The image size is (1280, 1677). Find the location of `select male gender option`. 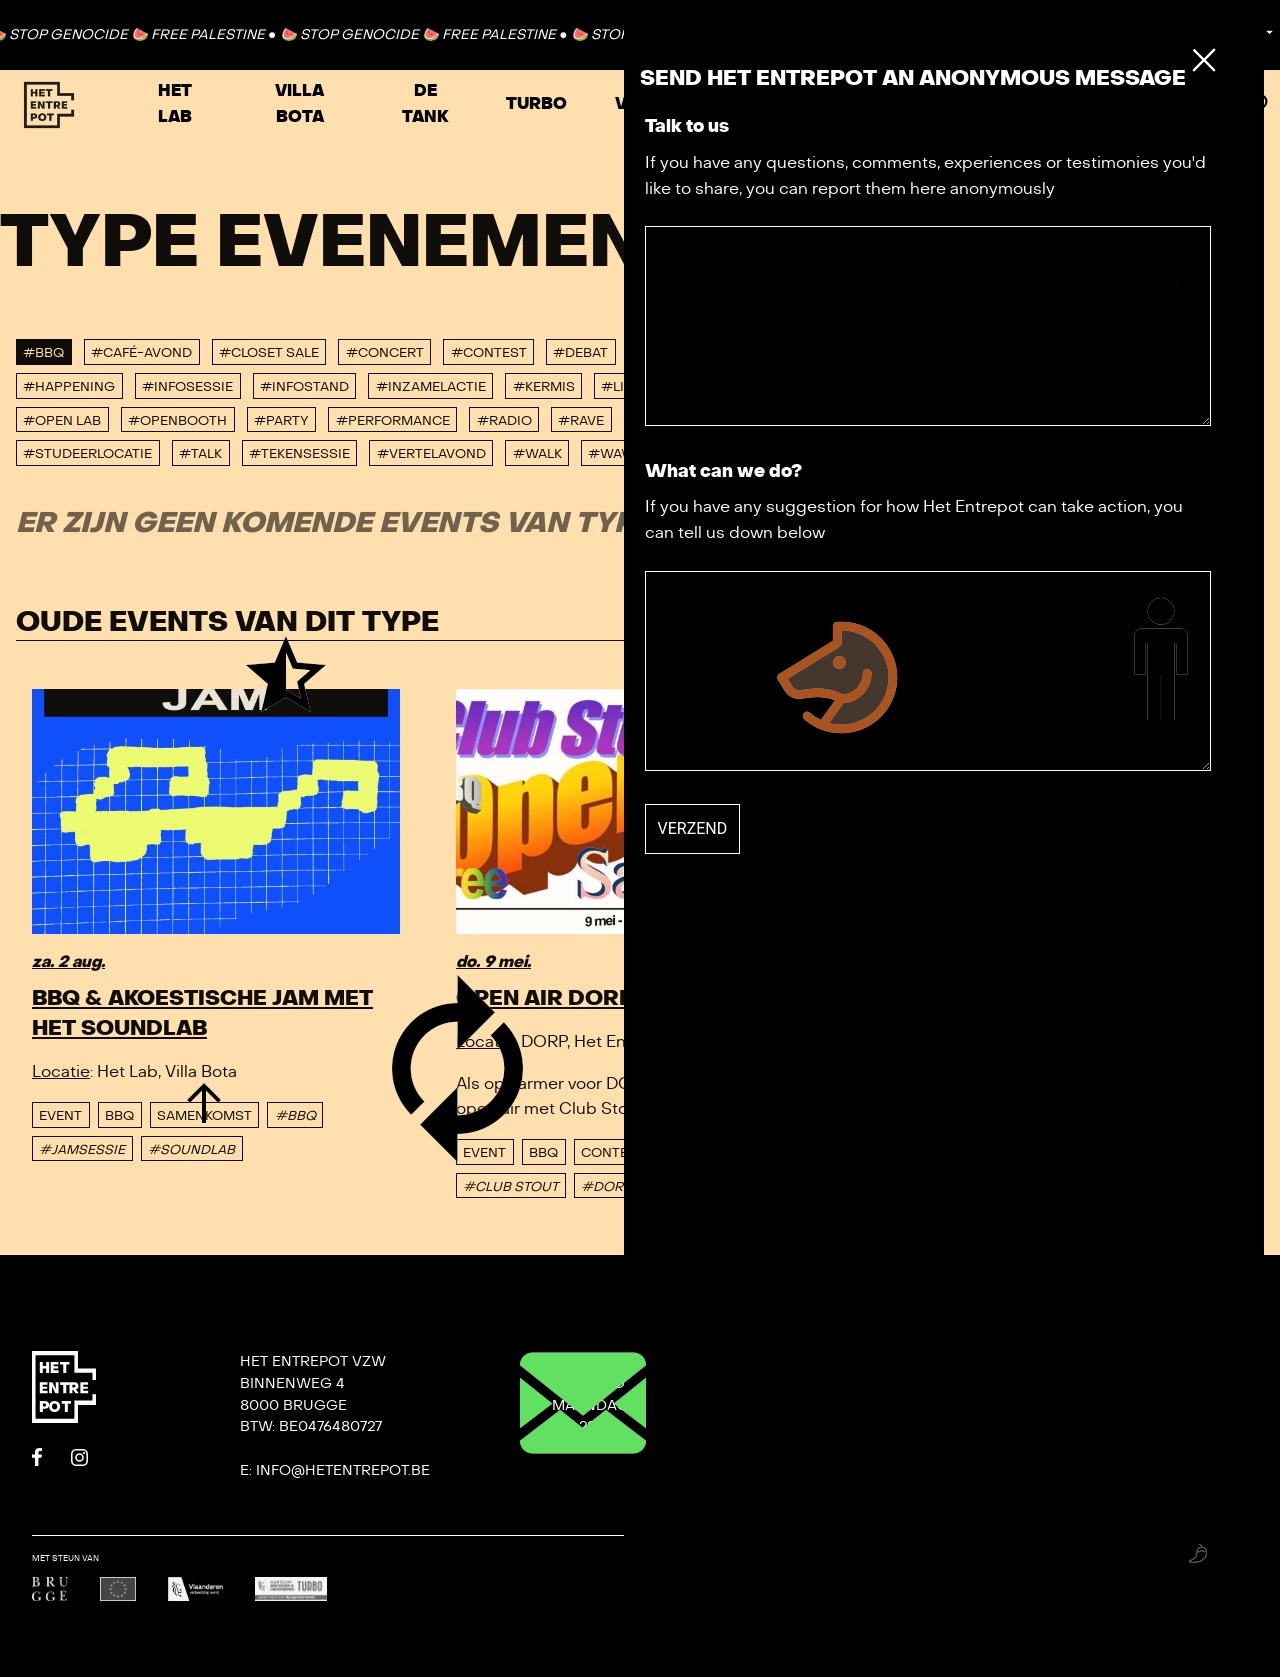

select male gender option is located at coordinates (1161, 659).